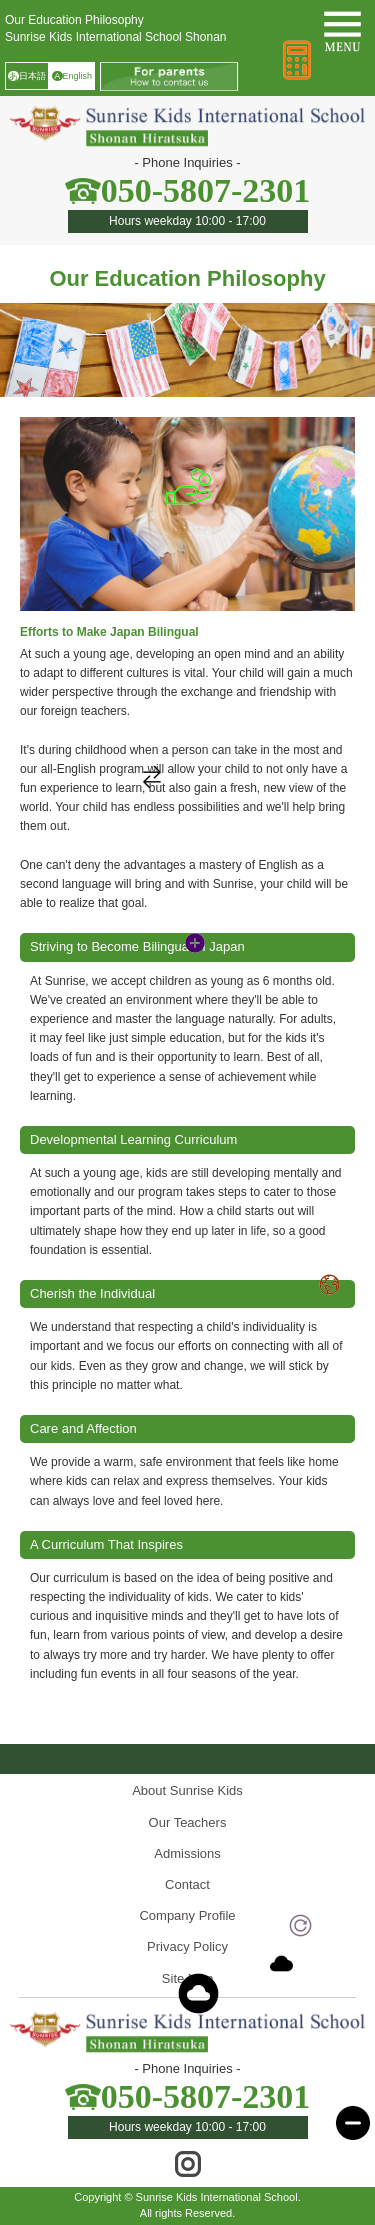 This screenshot has height=2225, width=375. I want to click on remove an item from a list or cart, so click(353, 2123).